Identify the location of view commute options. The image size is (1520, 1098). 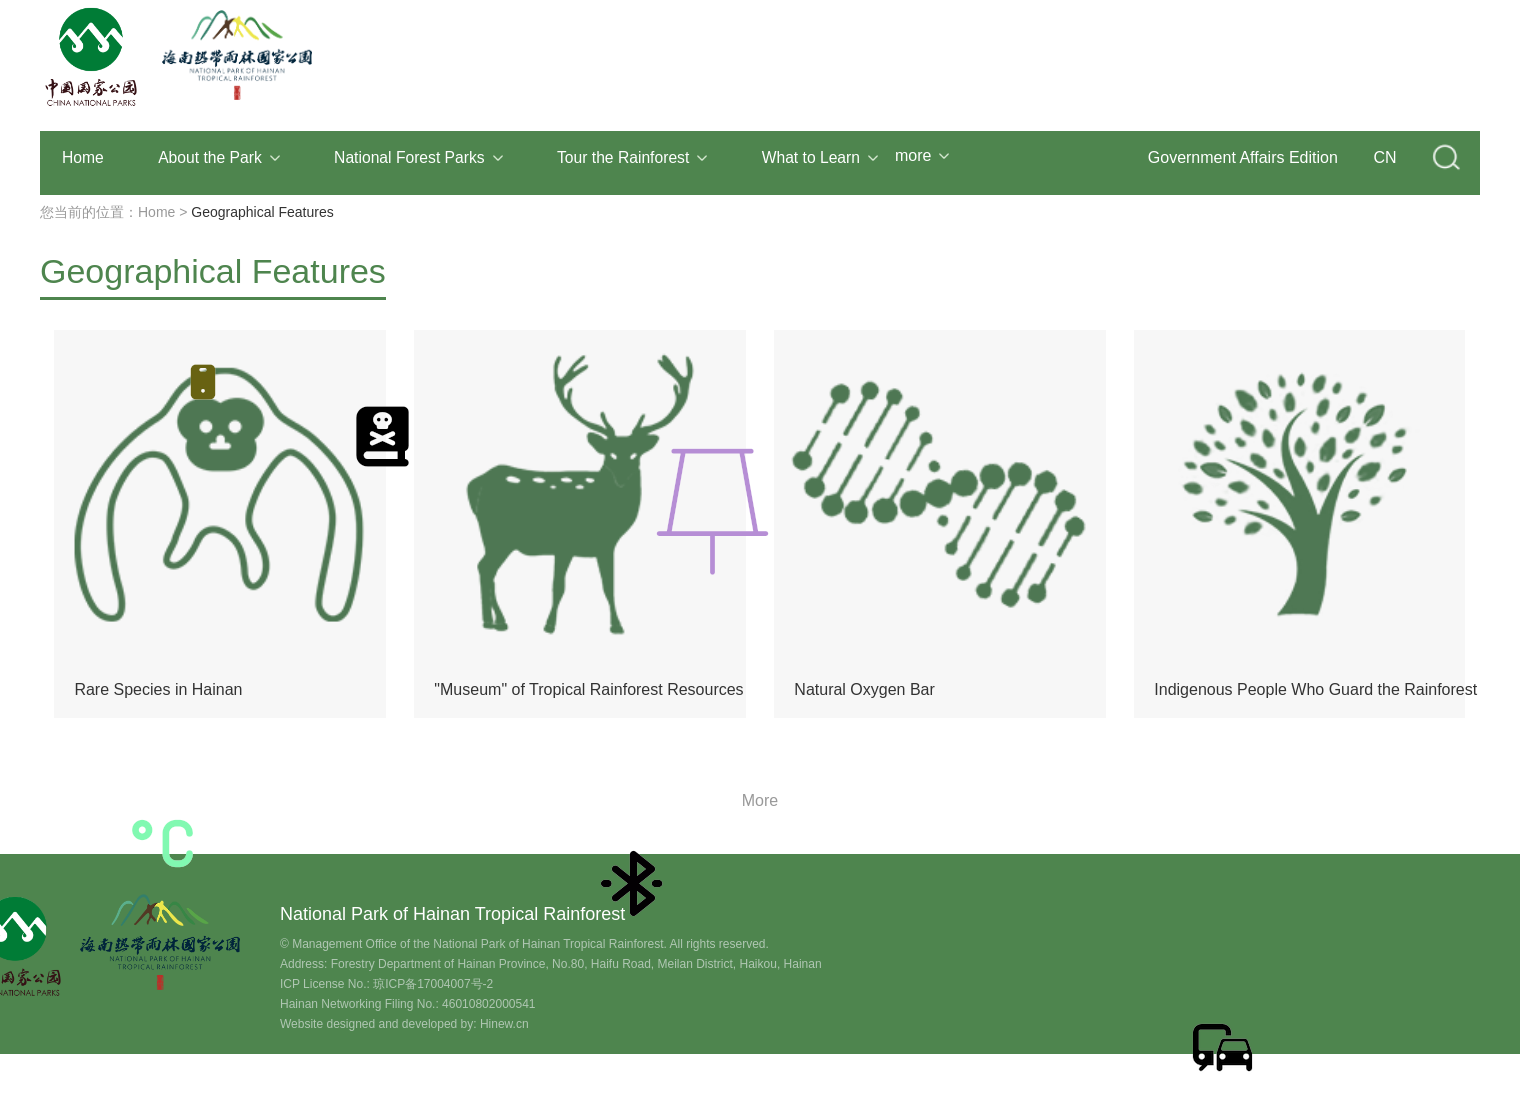
(1222, 1047).